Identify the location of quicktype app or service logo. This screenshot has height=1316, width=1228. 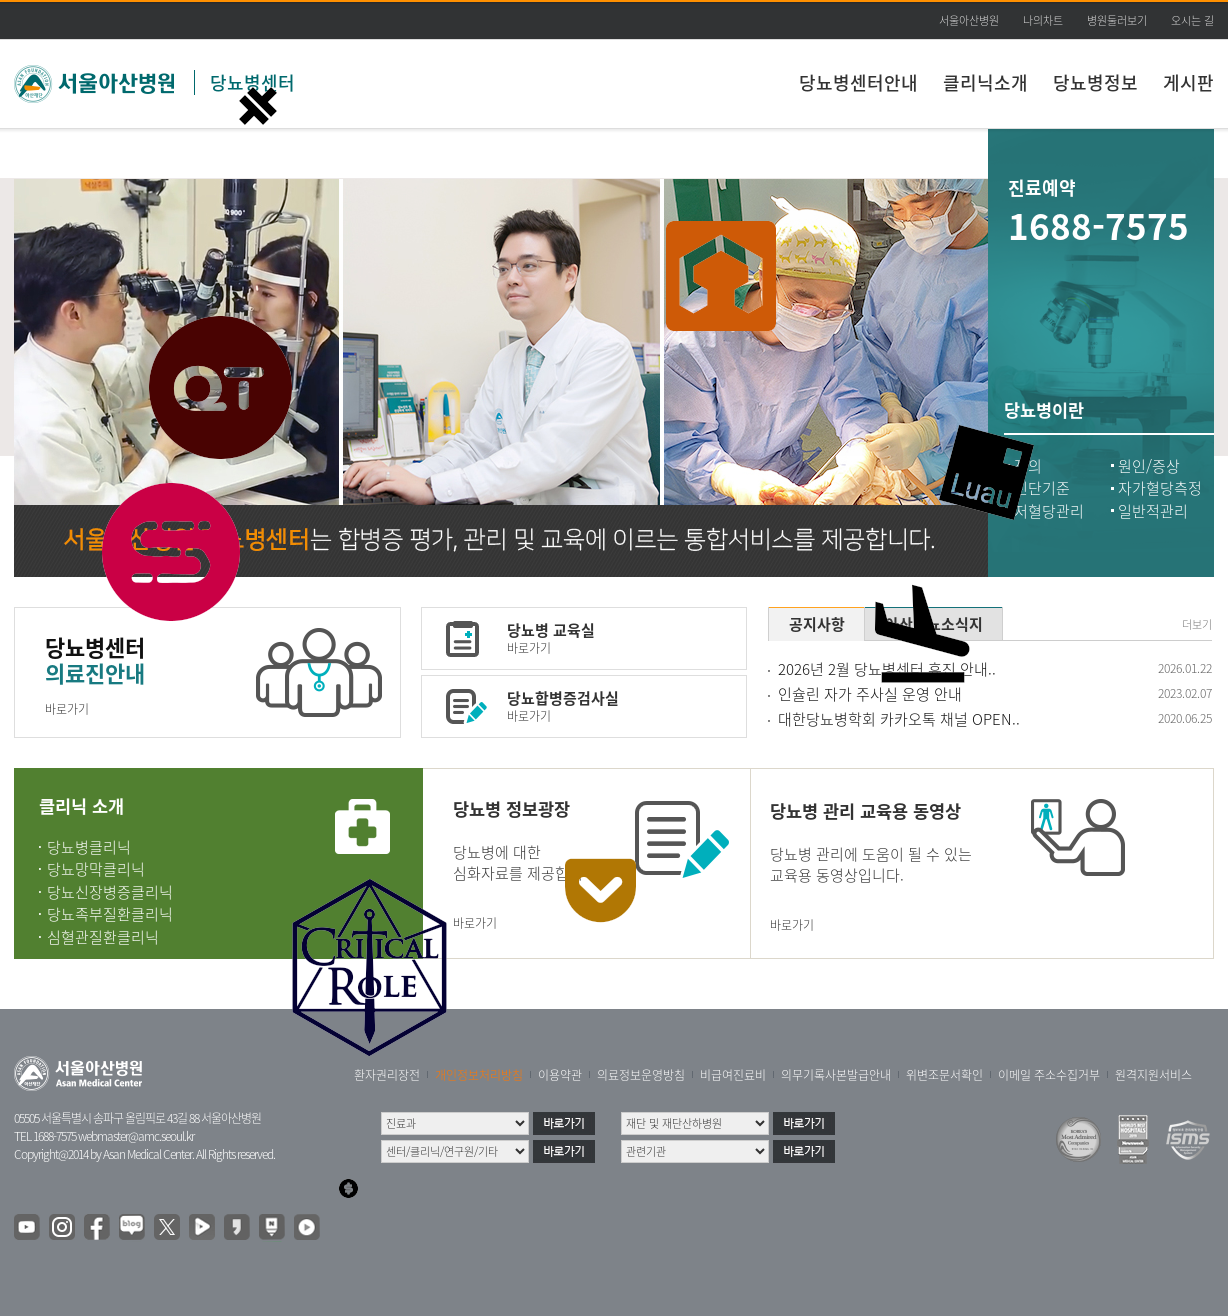
(220, 387).